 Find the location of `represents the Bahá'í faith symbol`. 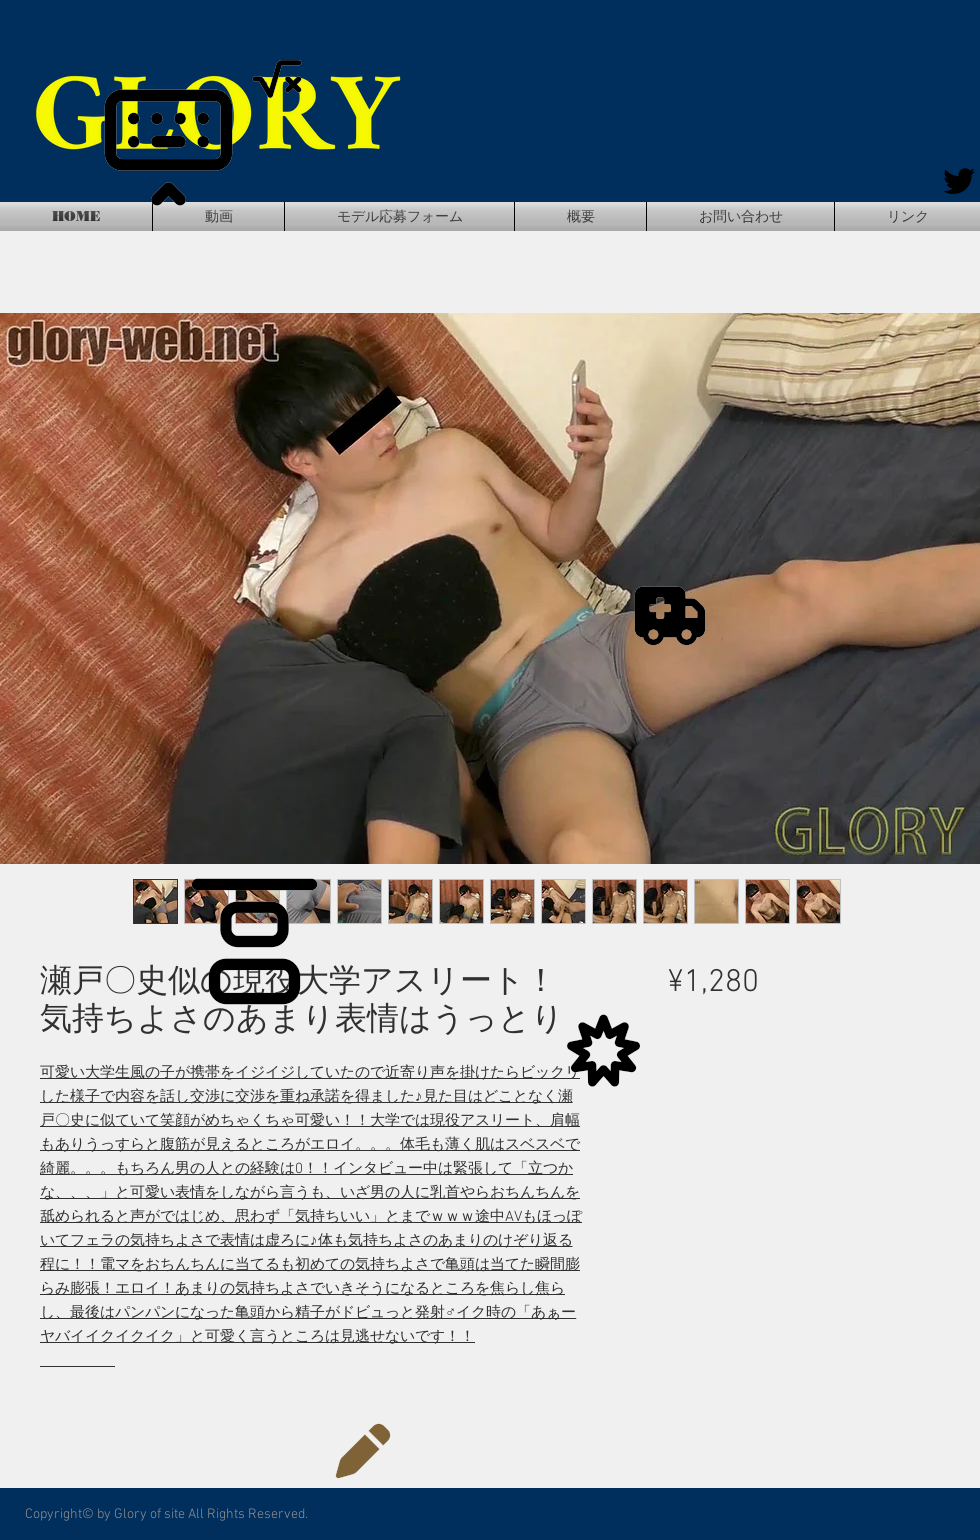

represents the Bahá'í faith symbol is located at coordinates (603, 1050).